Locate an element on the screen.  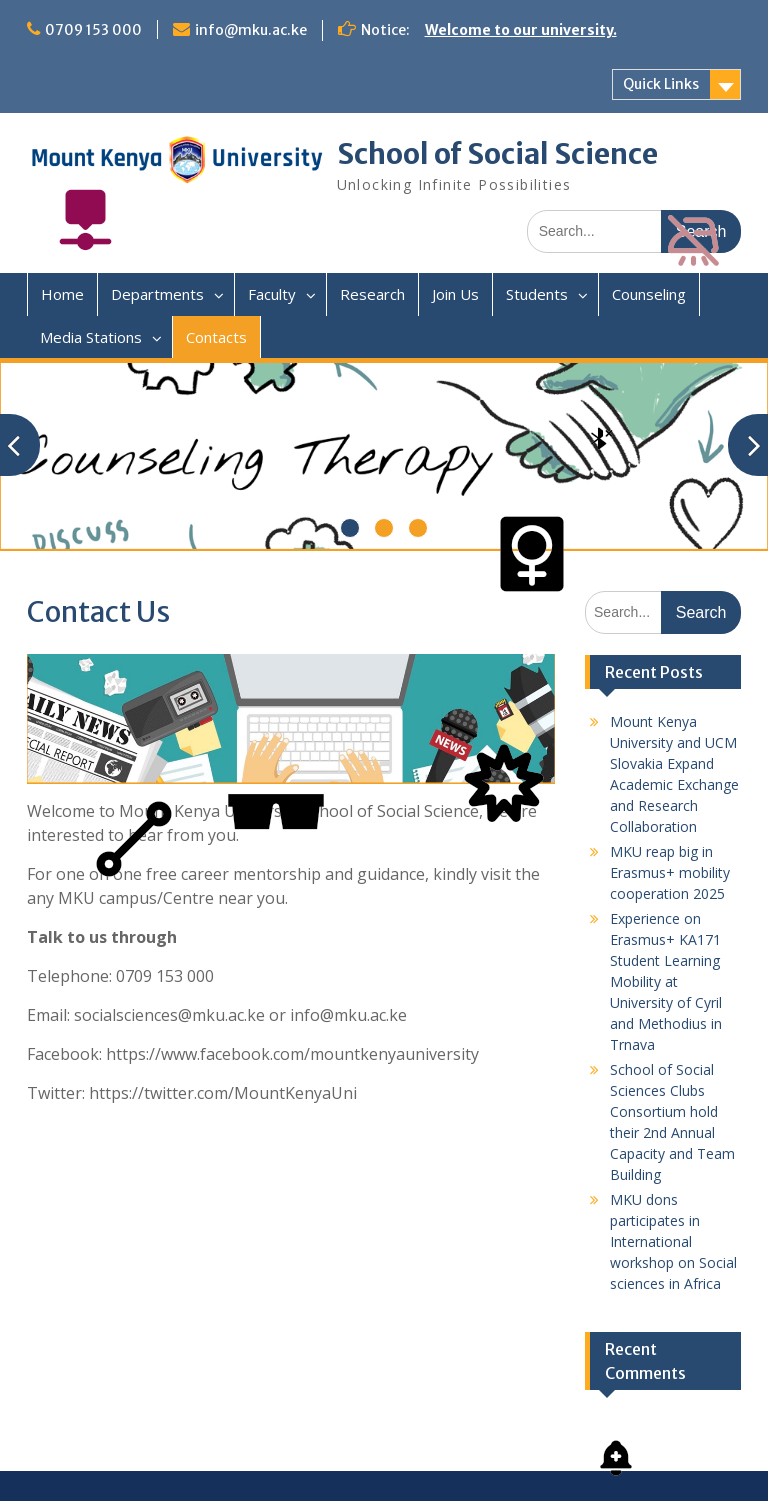
do not use steam while ironing is located at coordinates (693, 240).